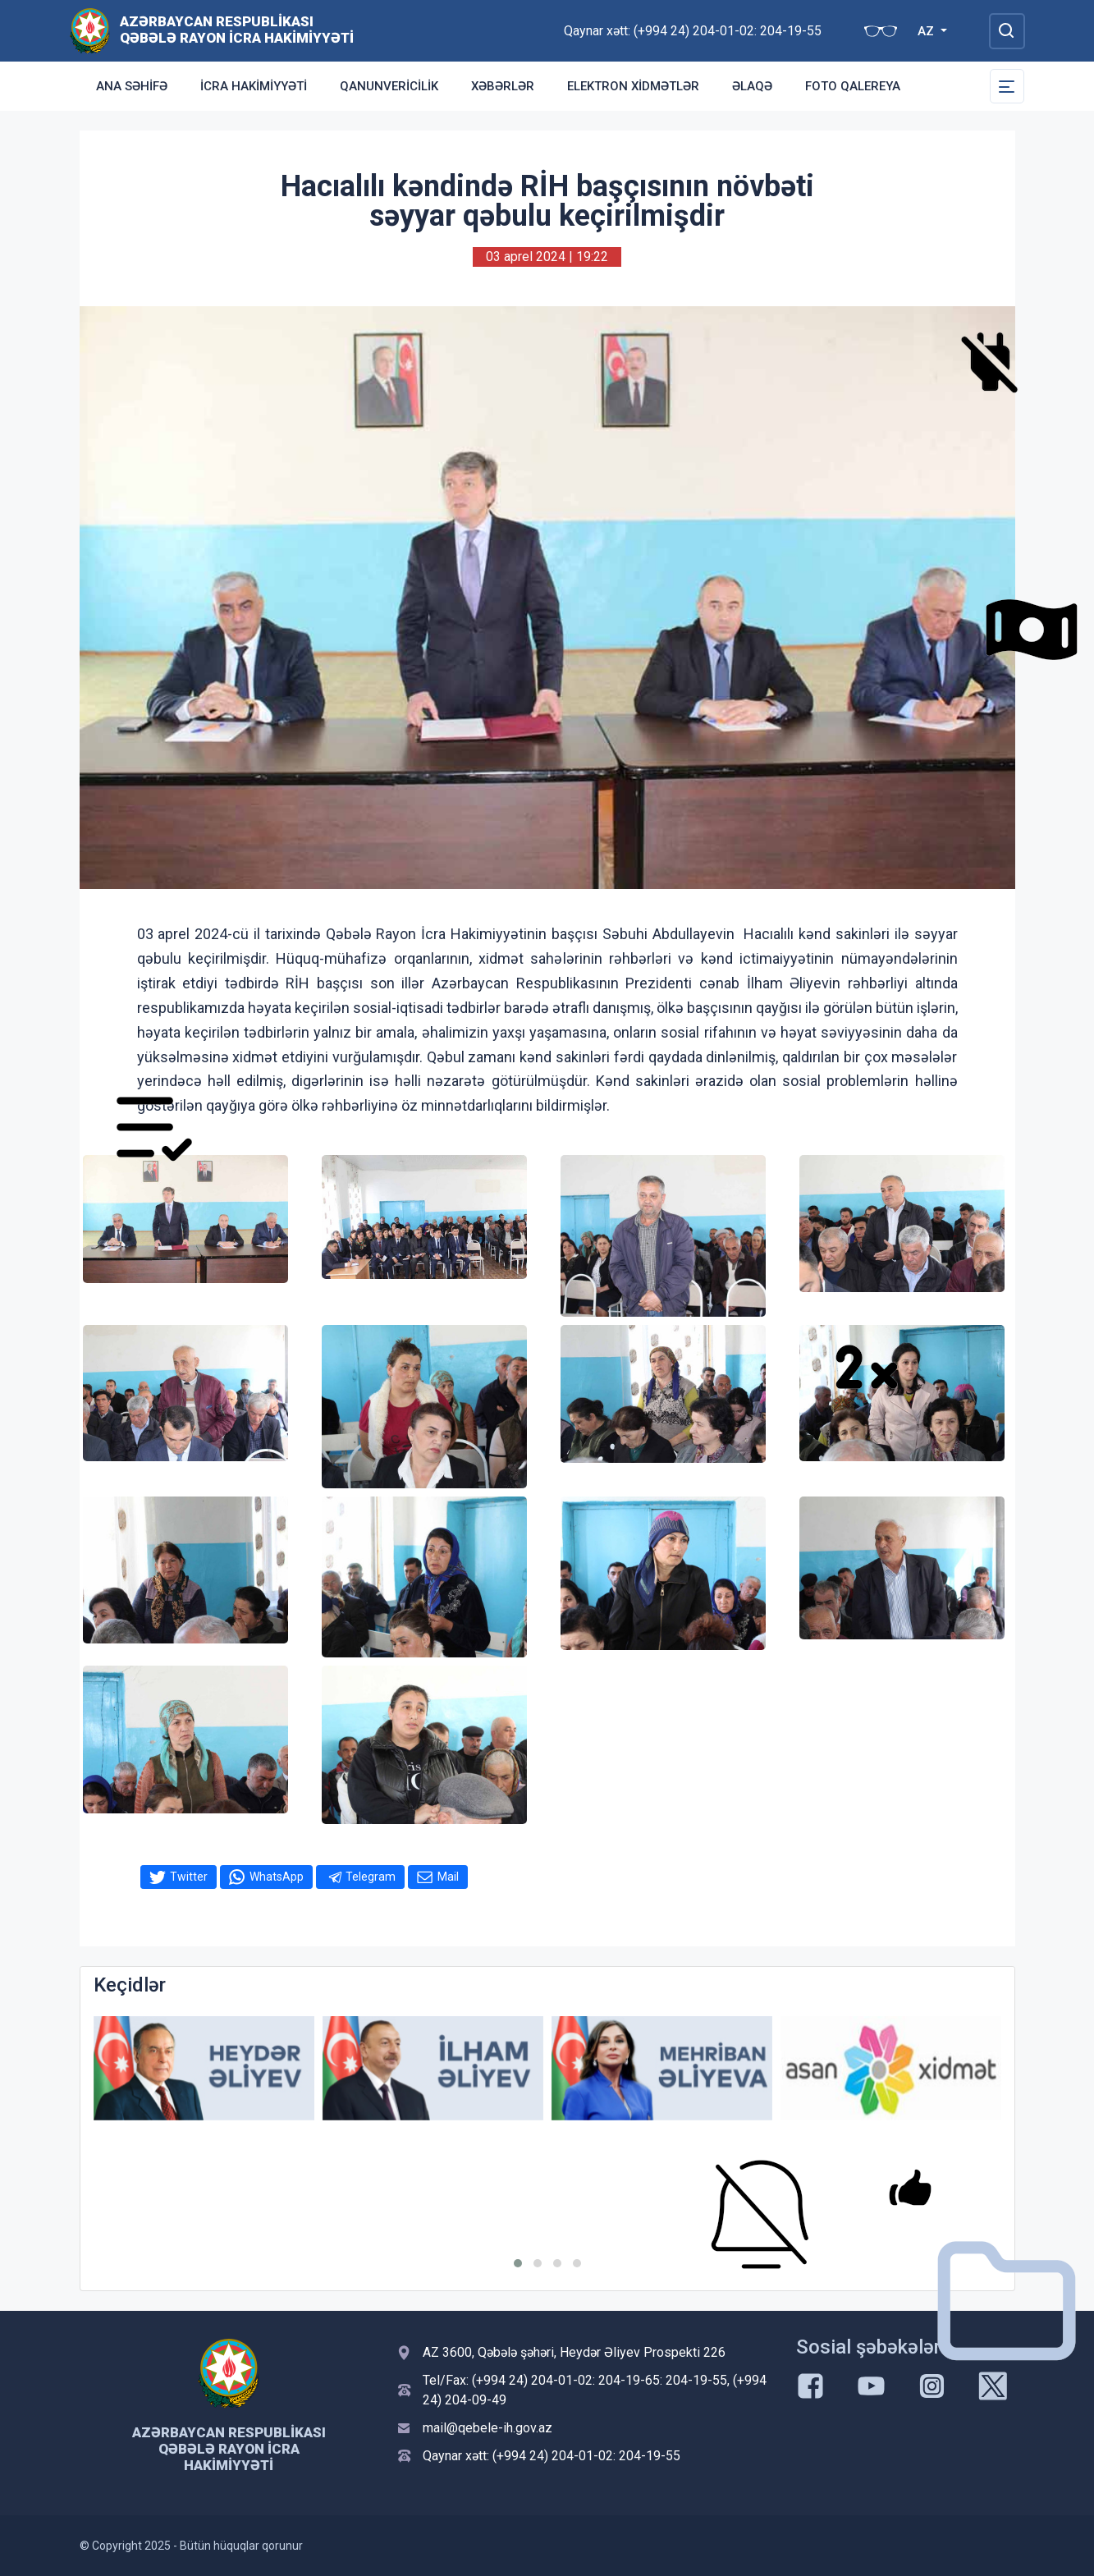 The width and height of the screenshot is (1094, 2576). Describe the element at coordinates (154, 1127) in the screenshot. I see `view completed tasks` at that location.